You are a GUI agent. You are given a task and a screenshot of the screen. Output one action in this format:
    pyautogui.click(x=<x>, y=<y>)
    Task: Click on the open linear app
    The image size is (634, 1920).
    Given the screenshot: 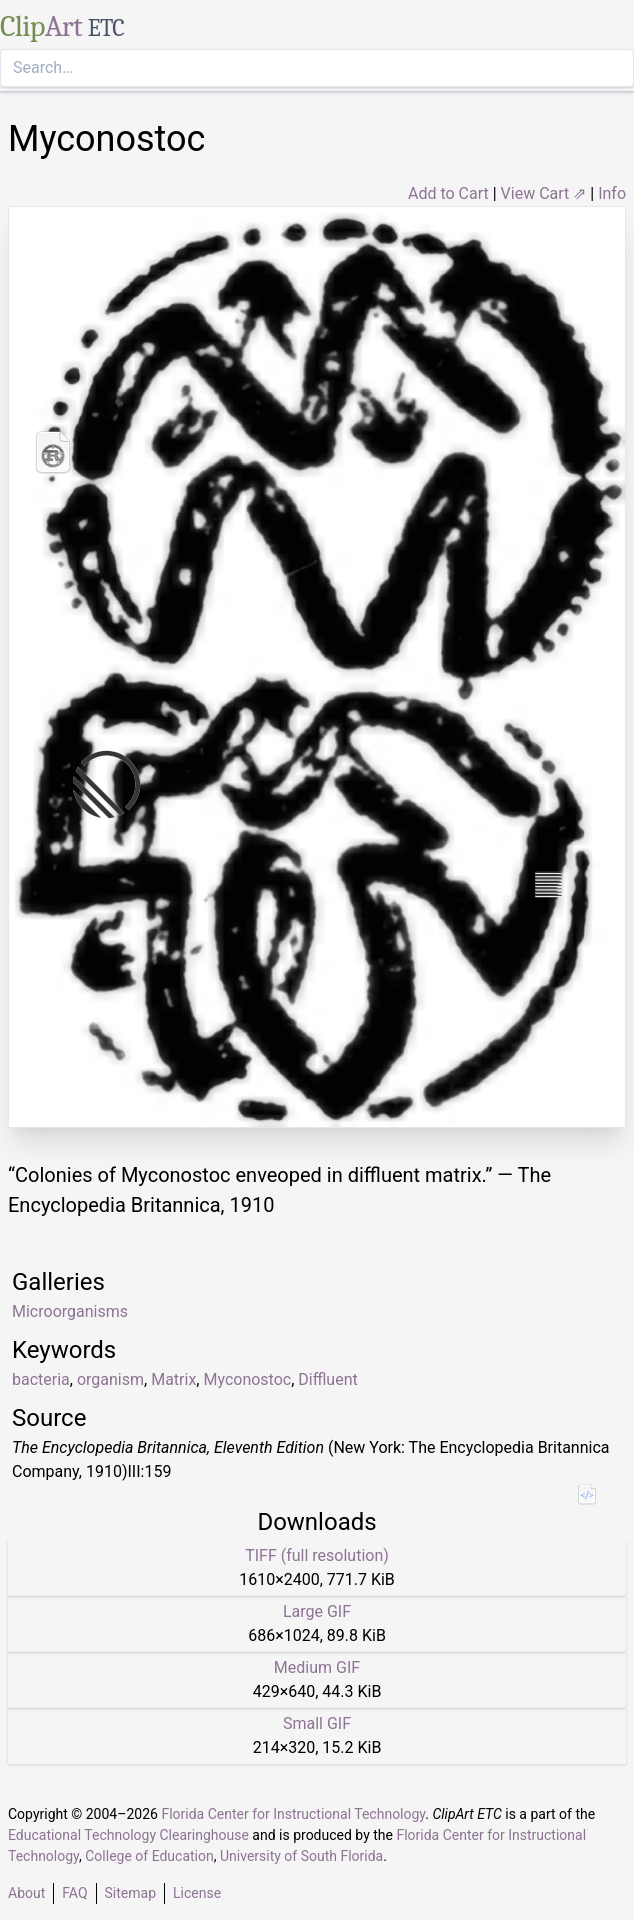 What is the action you would take?
    pyautogui.click(x=106, y=784)
    